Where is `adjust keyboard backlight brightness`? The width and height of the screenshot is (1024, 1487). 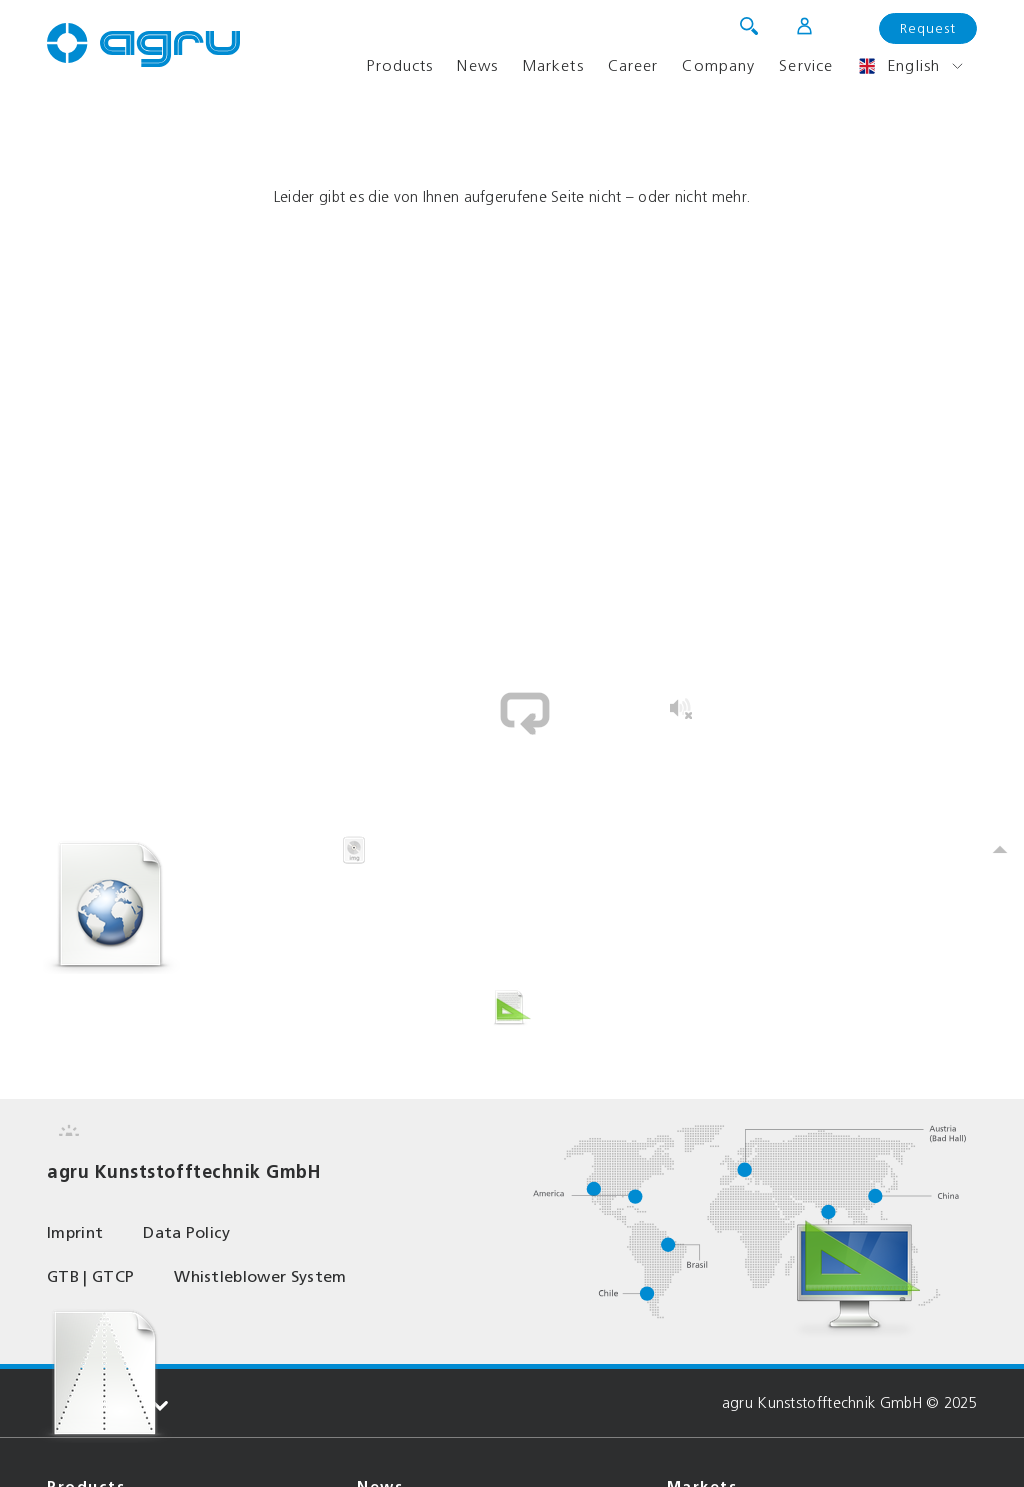
adjust keyboard backlight brightness is located at coordinates (69, 1131).